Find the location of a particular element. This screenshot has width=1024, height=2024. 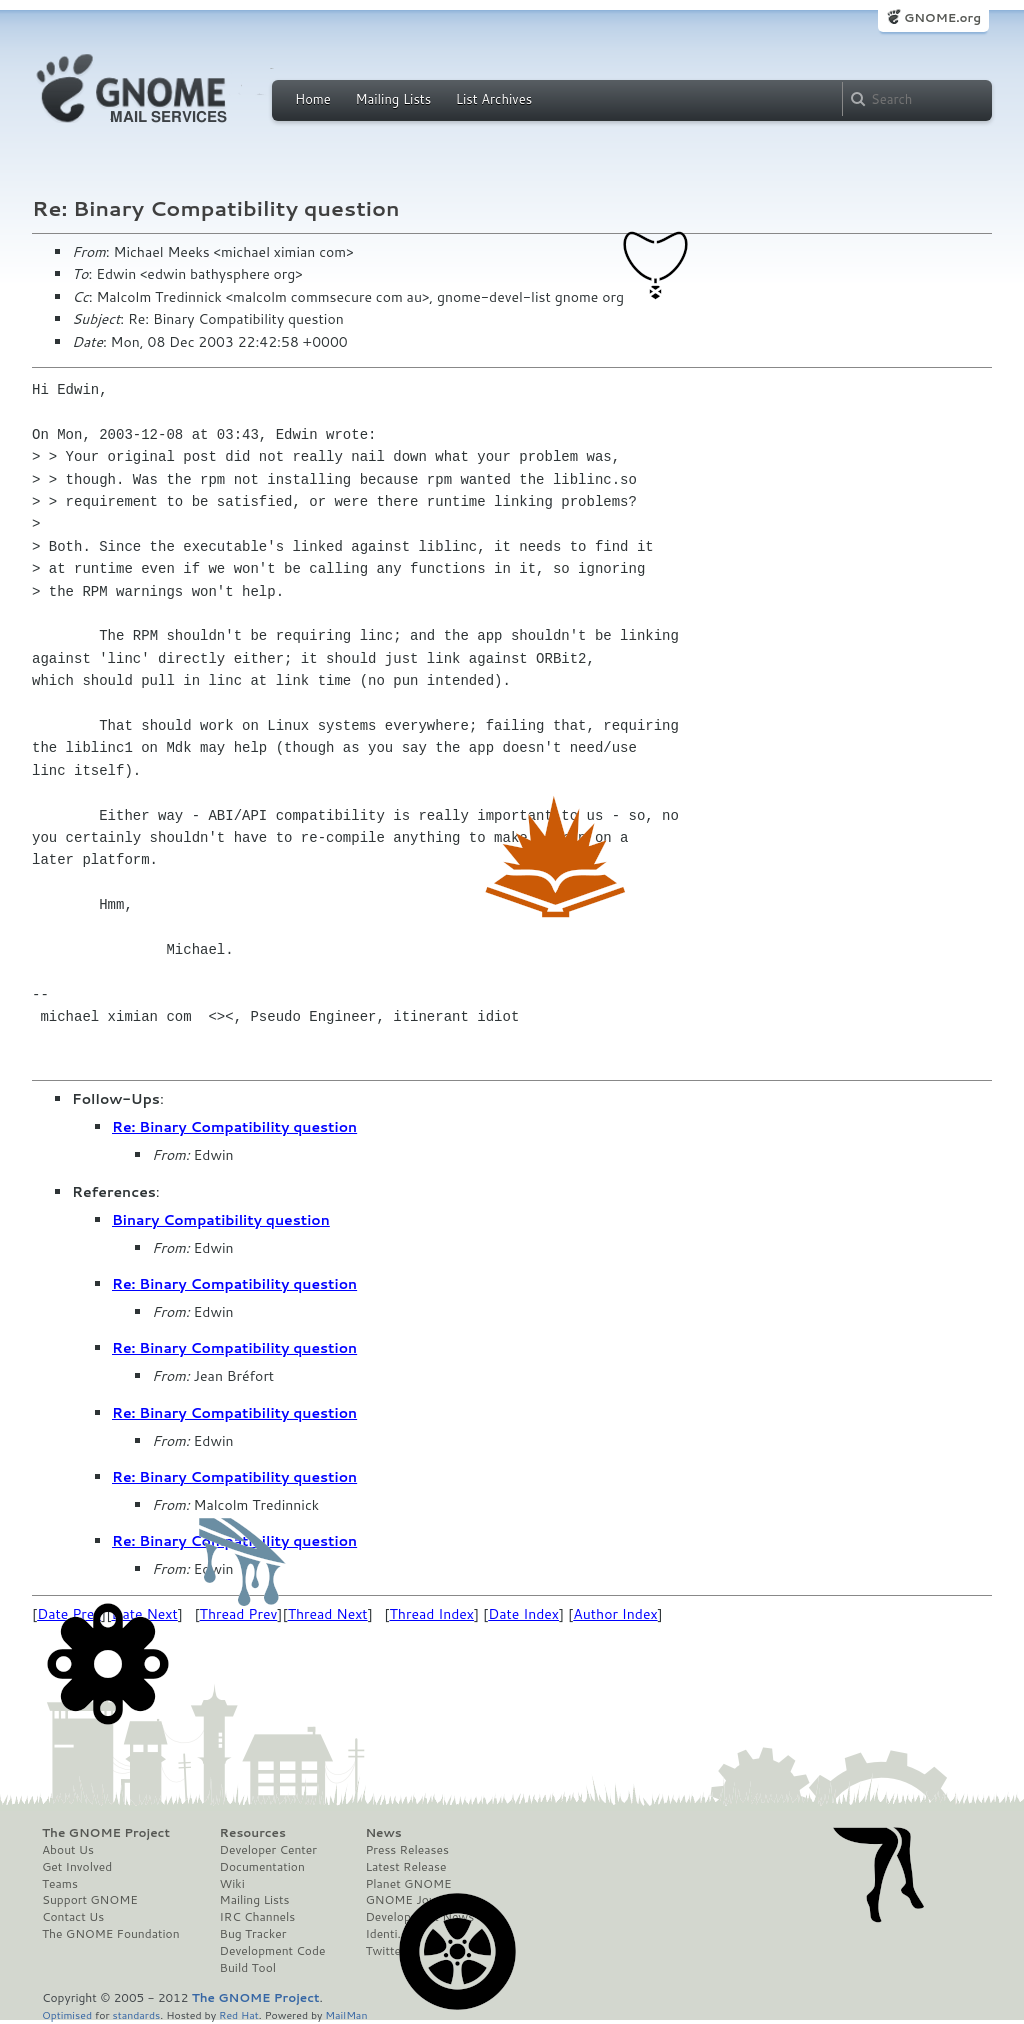

access vehicle or tire settings is located at coordinates (457, 1951).